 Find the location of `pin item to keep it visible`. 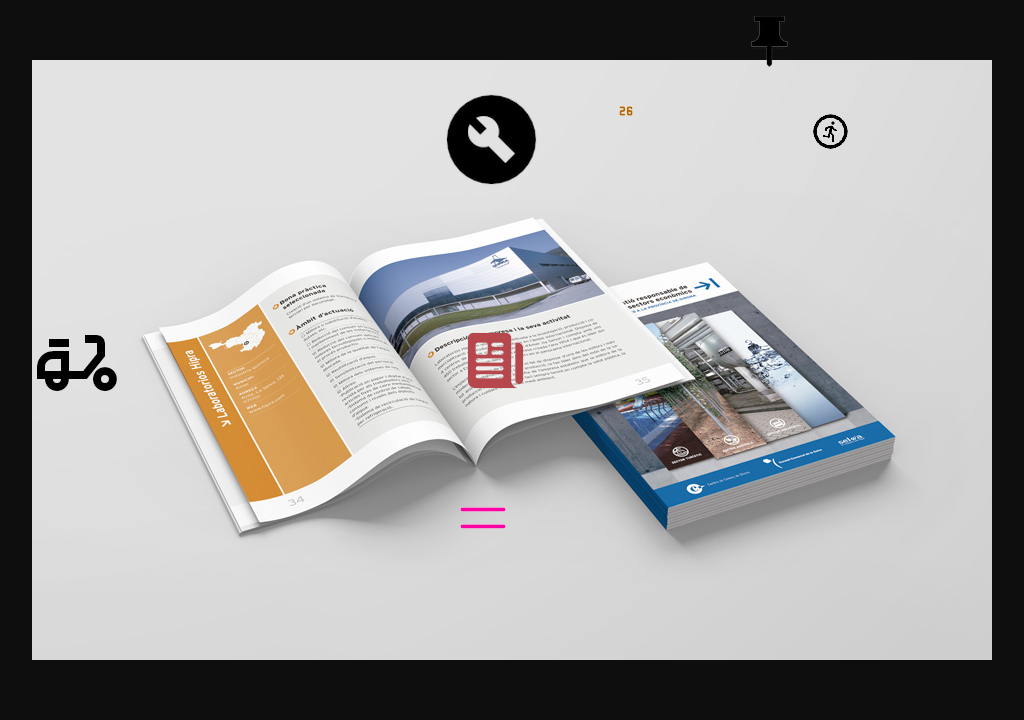

pin item to keep it visible is located at coordinates (769, 41).